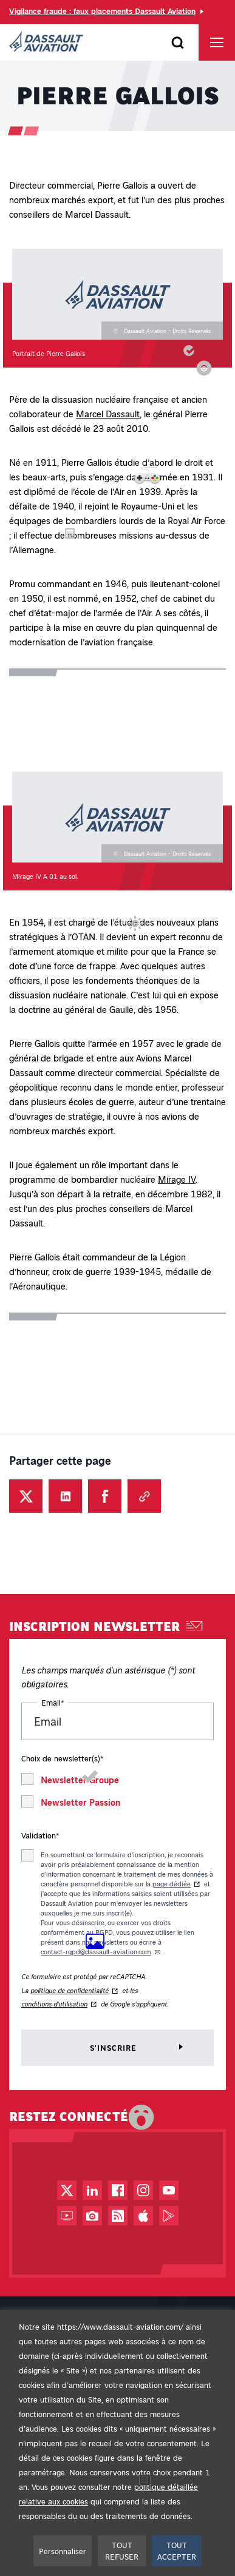 The height and width of the screenshot is (2576, 235). Describe the element at coordinates (135, 923) in the screenshot. I see `adjust display brightness settings` at that location.